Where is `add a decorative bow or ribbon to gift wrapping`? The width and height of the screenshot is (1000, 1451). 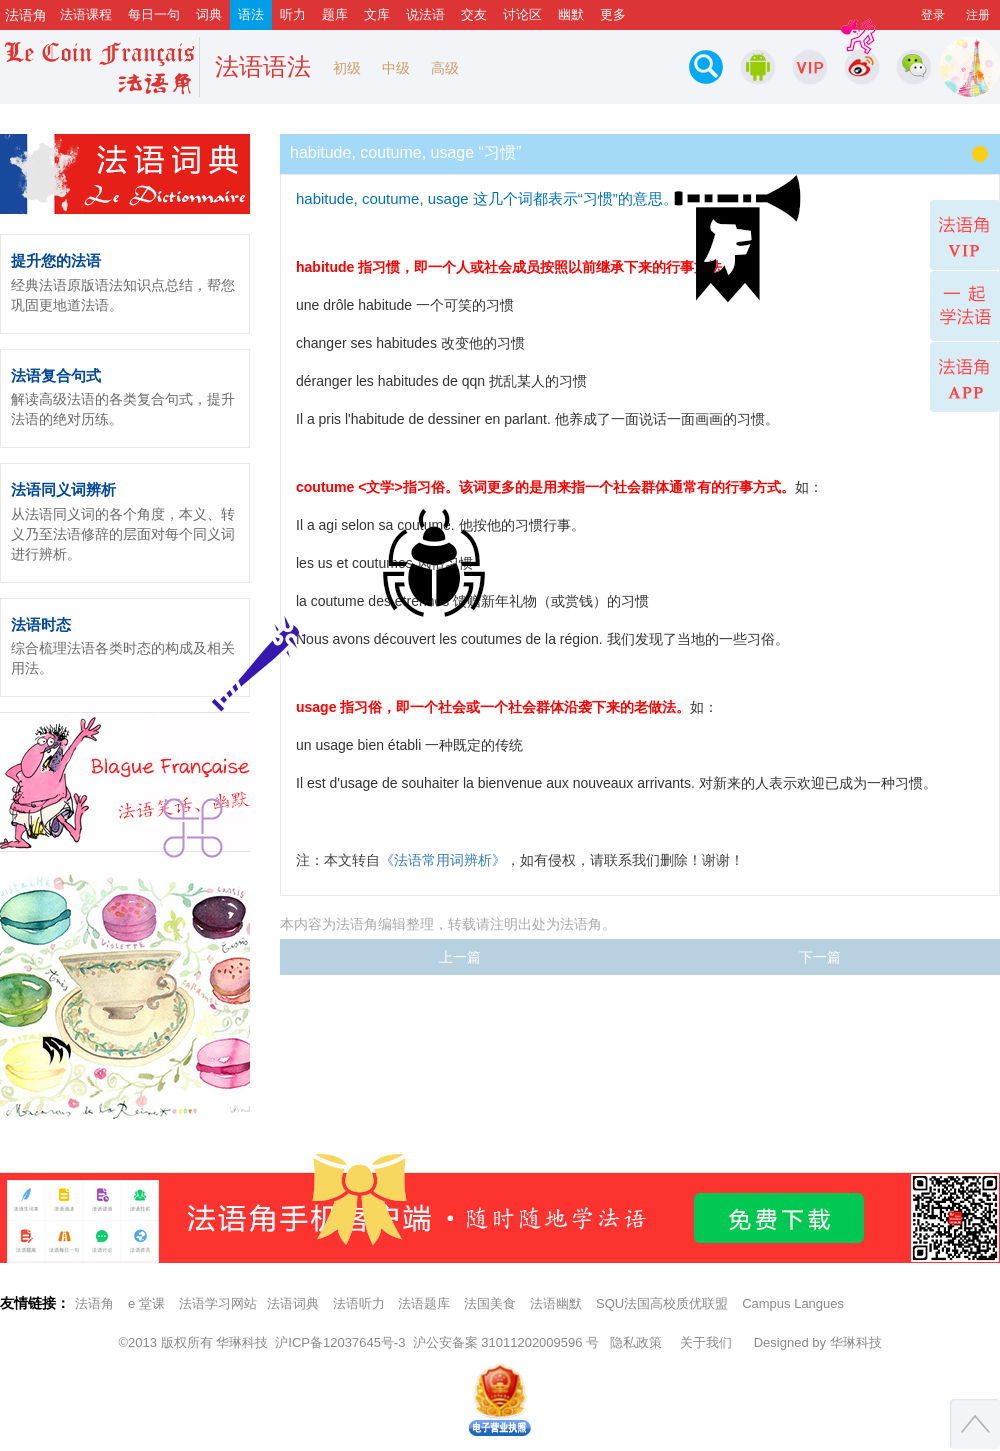
add a decorative bow or ribbon to gift wrapping is located at coordinates (359, 1199).